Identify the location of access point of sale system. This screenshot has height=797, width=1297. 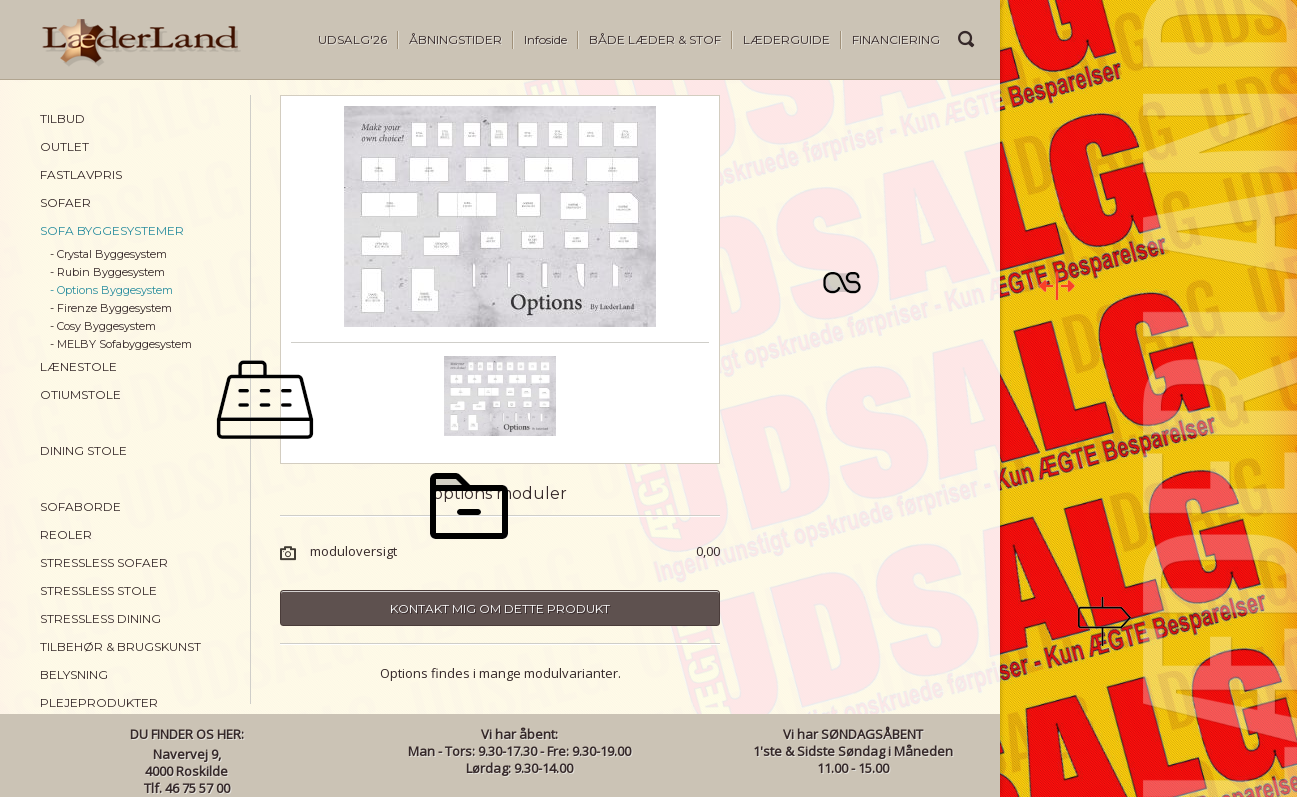
(265, 405).